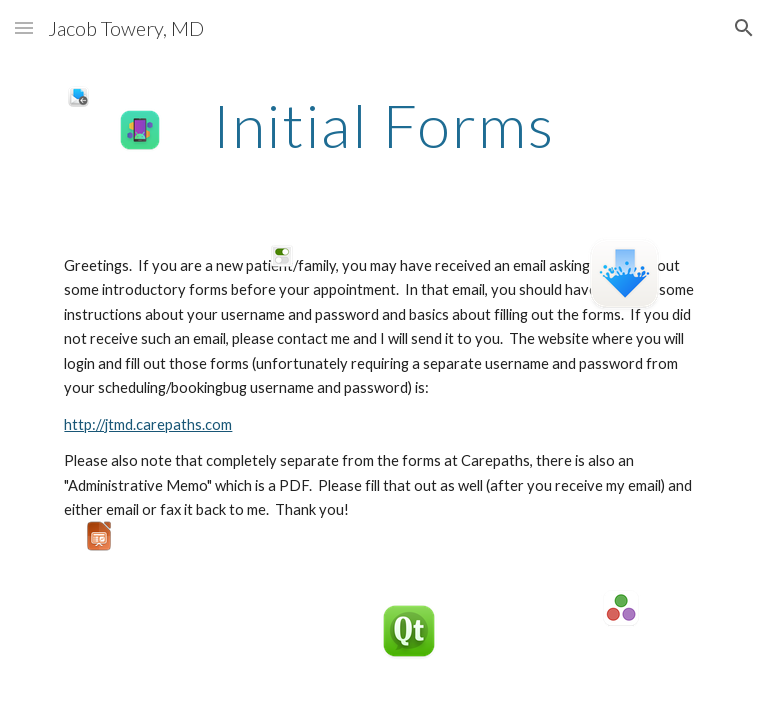  I want to click on open ktorrent to manage torrent downloads, so click(624, 273).